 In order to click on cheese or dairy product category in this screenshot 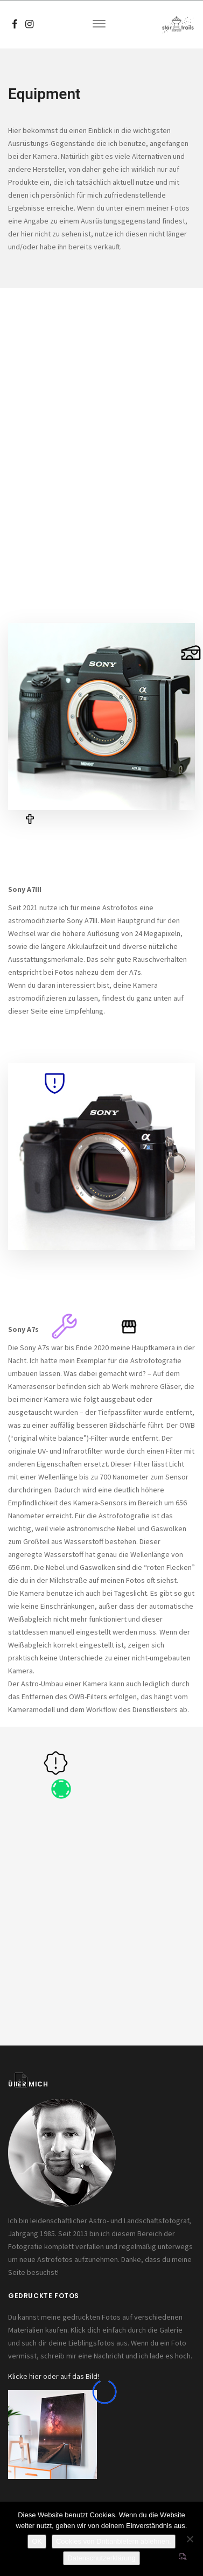, I will do `click(191, 653)`.